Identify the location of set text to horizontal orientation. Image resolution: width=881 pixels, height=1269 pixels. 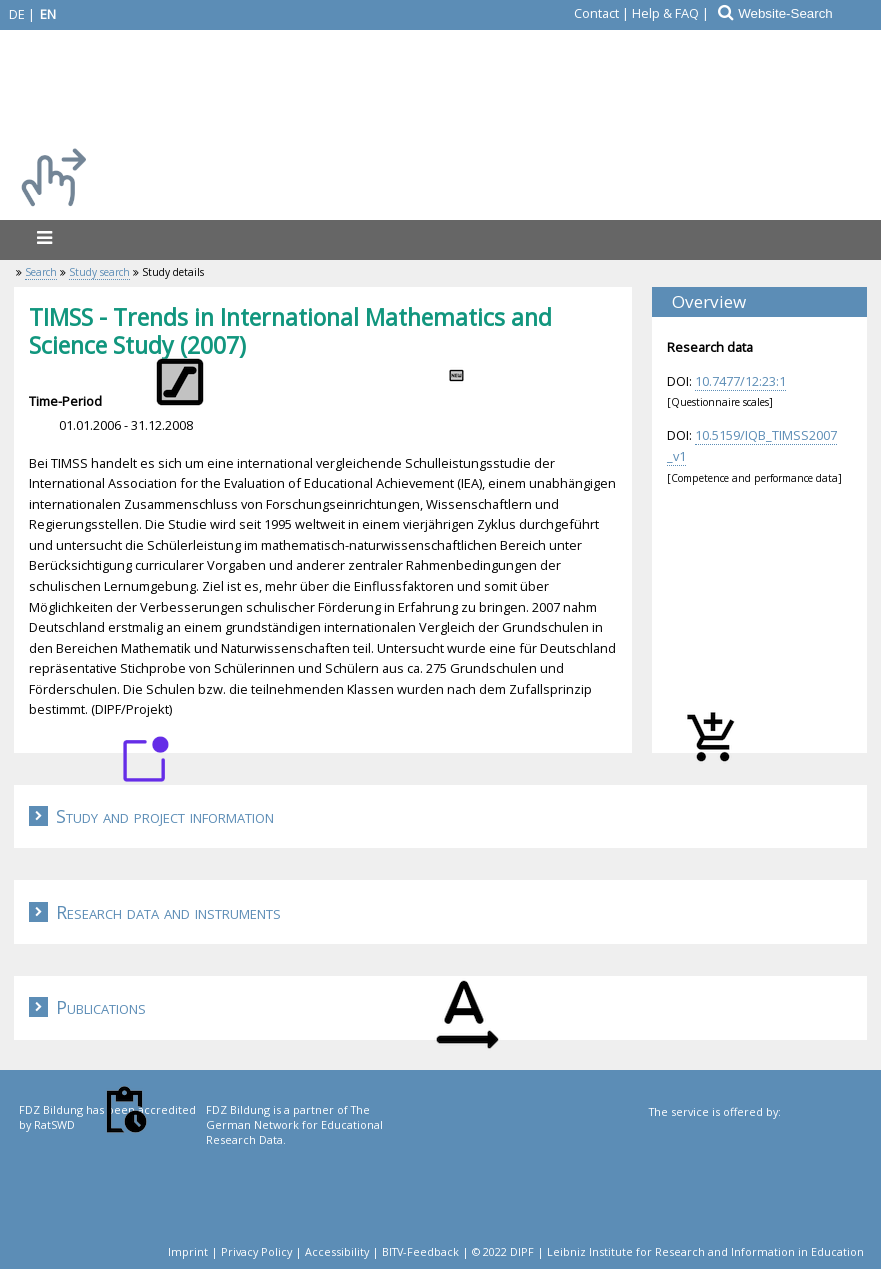
(464, 1016).